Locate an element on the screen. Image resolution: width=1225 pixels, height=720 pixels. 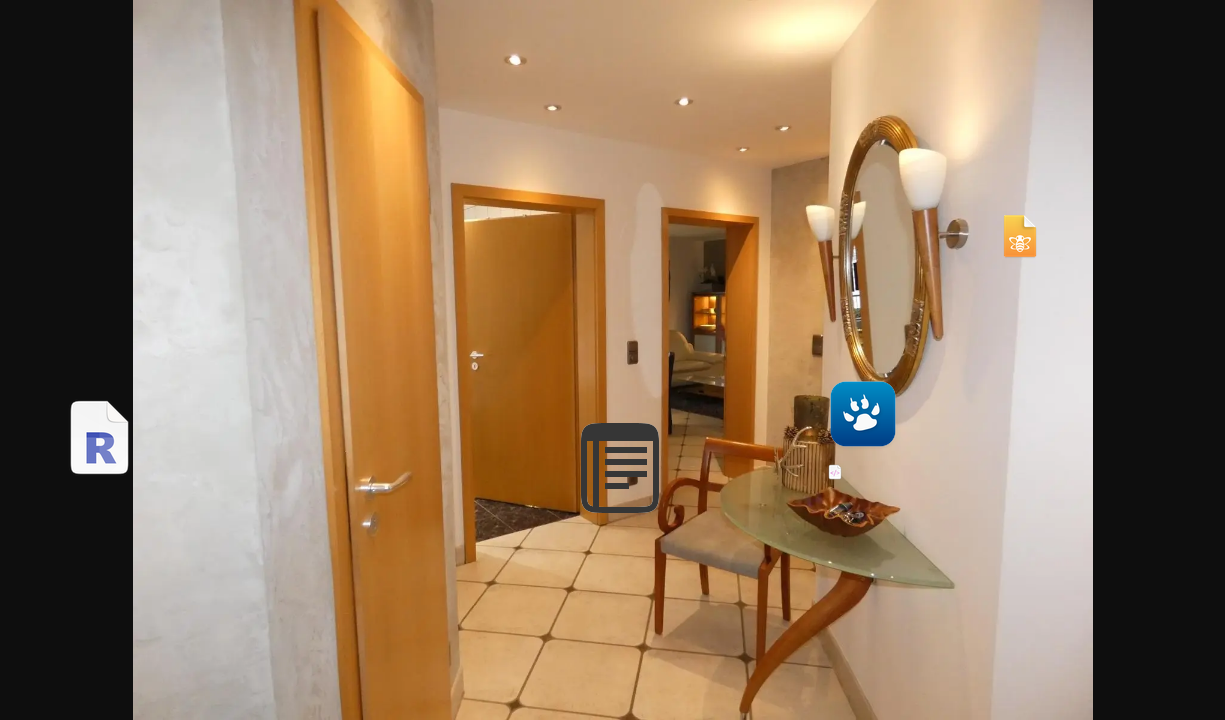
an xml file type indicator is located at coordinates (835, 472).